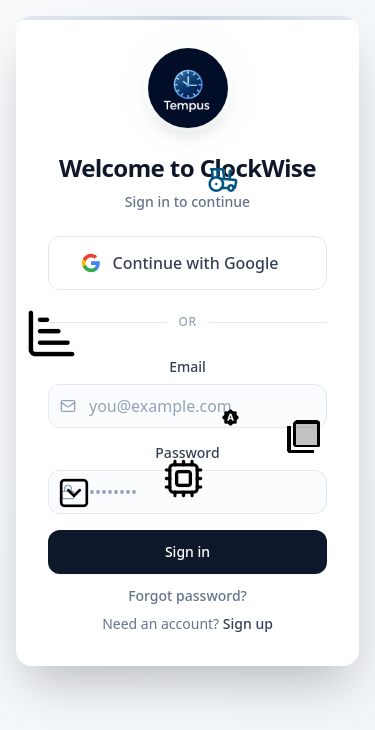 This screenshot has width=375, height=730. Describe the element at coordinates (304, 437) in the screenshot. I see `view stacked or layered content` at that location.